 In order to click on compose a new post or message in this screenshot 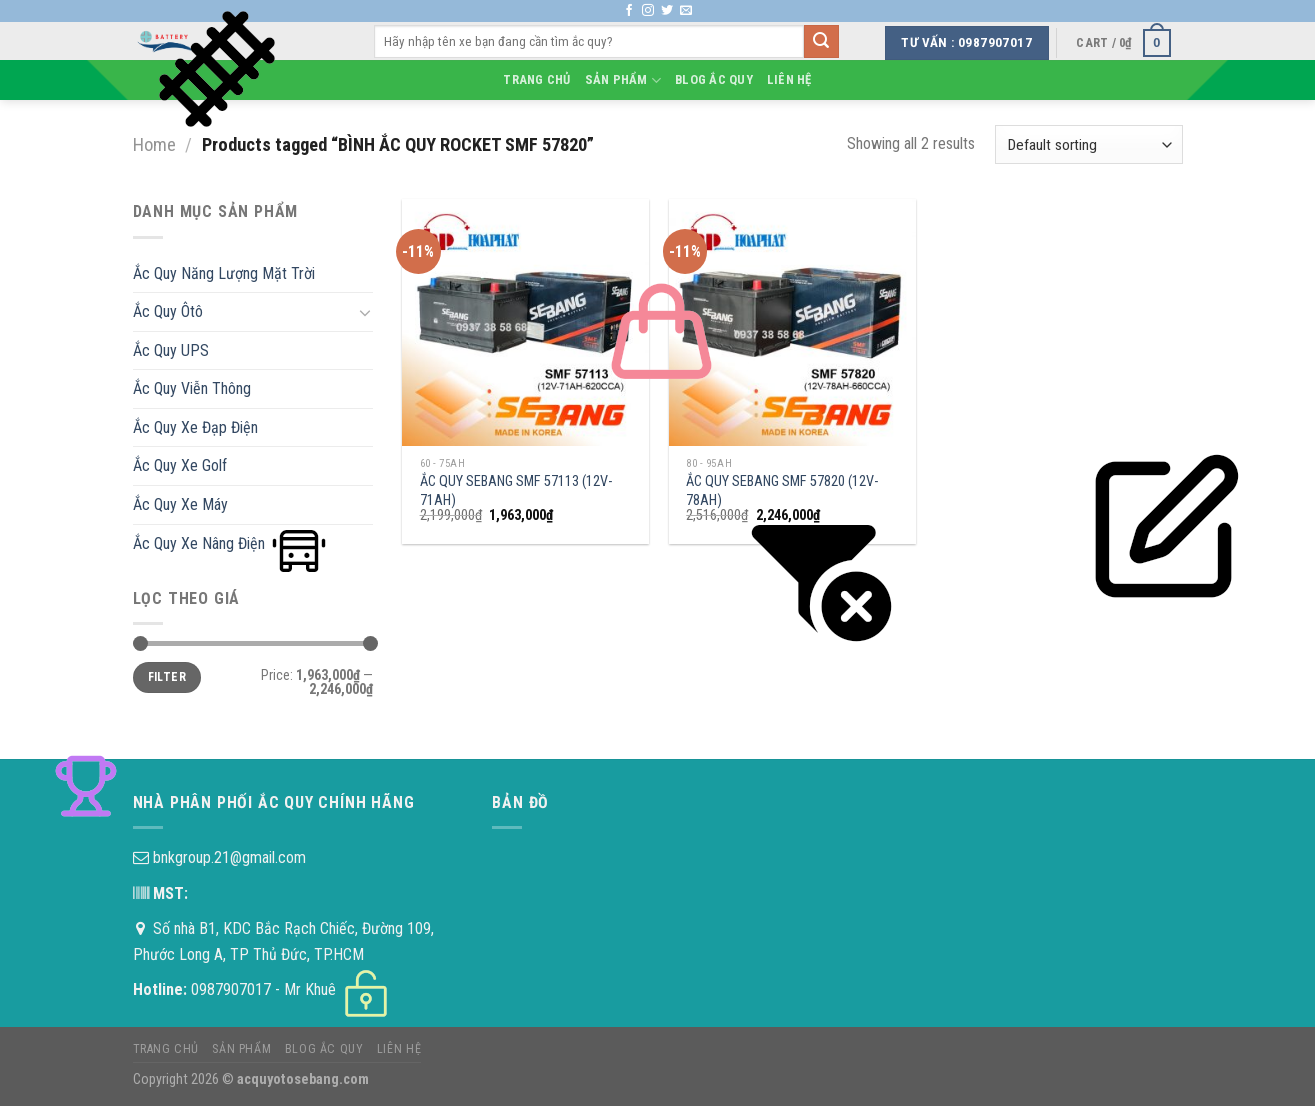, I will do `click(1163, 529)`.